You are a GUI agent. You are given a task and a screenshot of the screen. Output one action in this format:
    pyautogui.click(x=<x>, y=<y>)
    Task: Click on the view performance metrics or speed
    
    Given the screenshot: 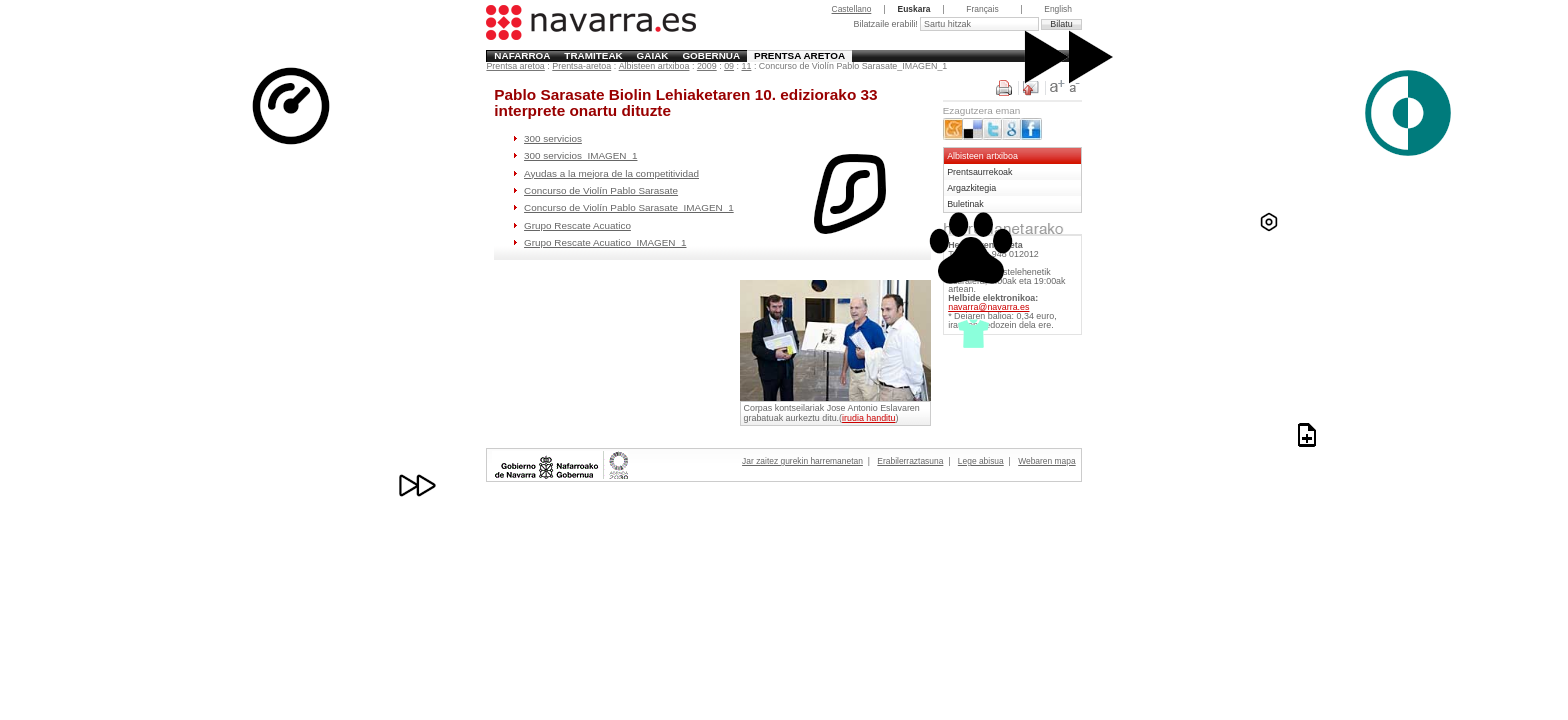 What is the action you would take?
    pyautogui.click(x=291, y=106)
    